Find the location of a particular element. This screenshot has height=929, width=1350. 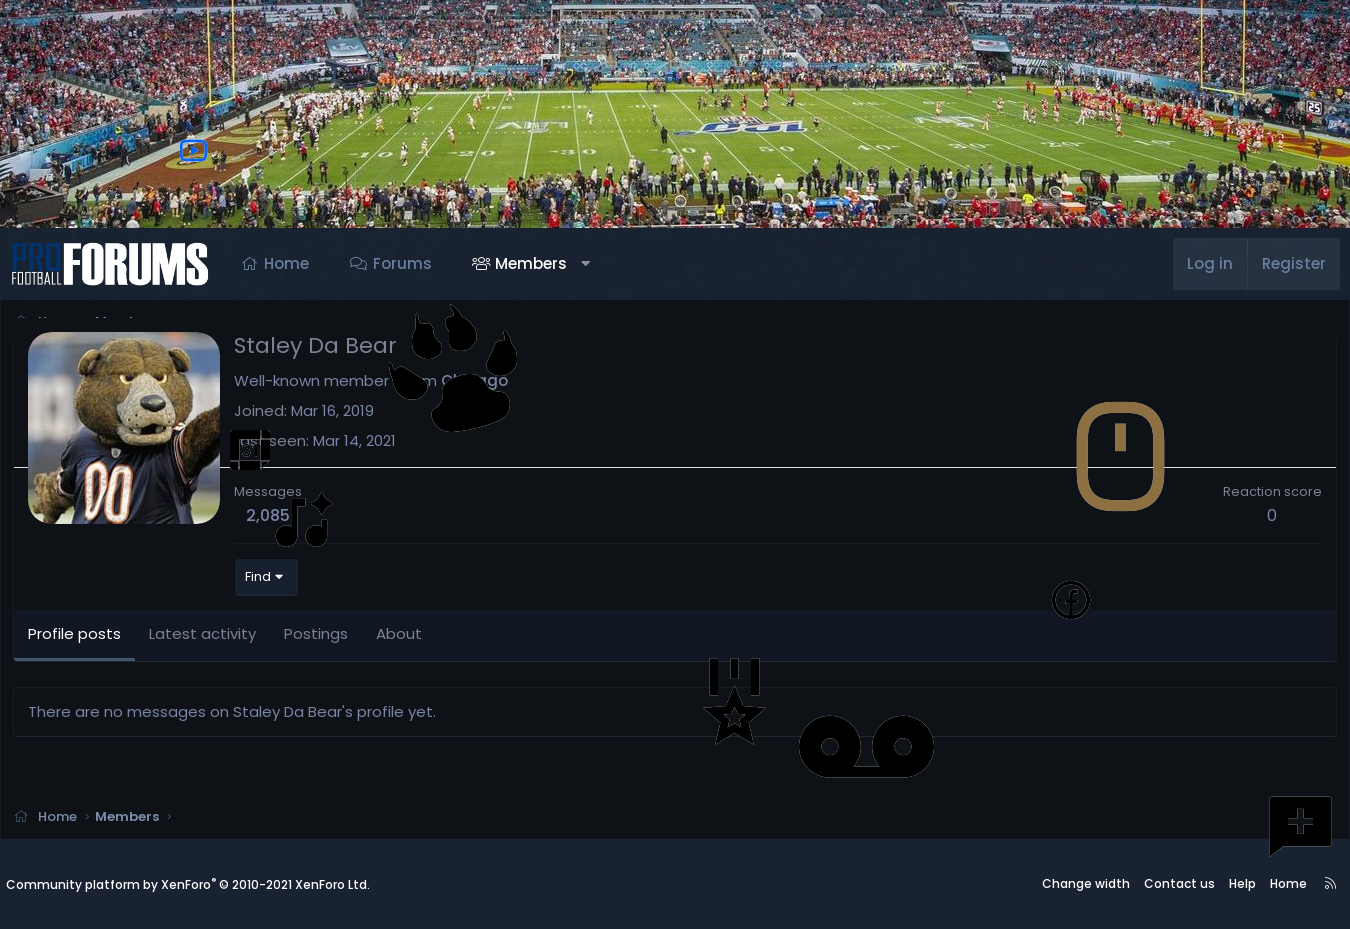

view achievements or awards is located at coordinates (734, 699).